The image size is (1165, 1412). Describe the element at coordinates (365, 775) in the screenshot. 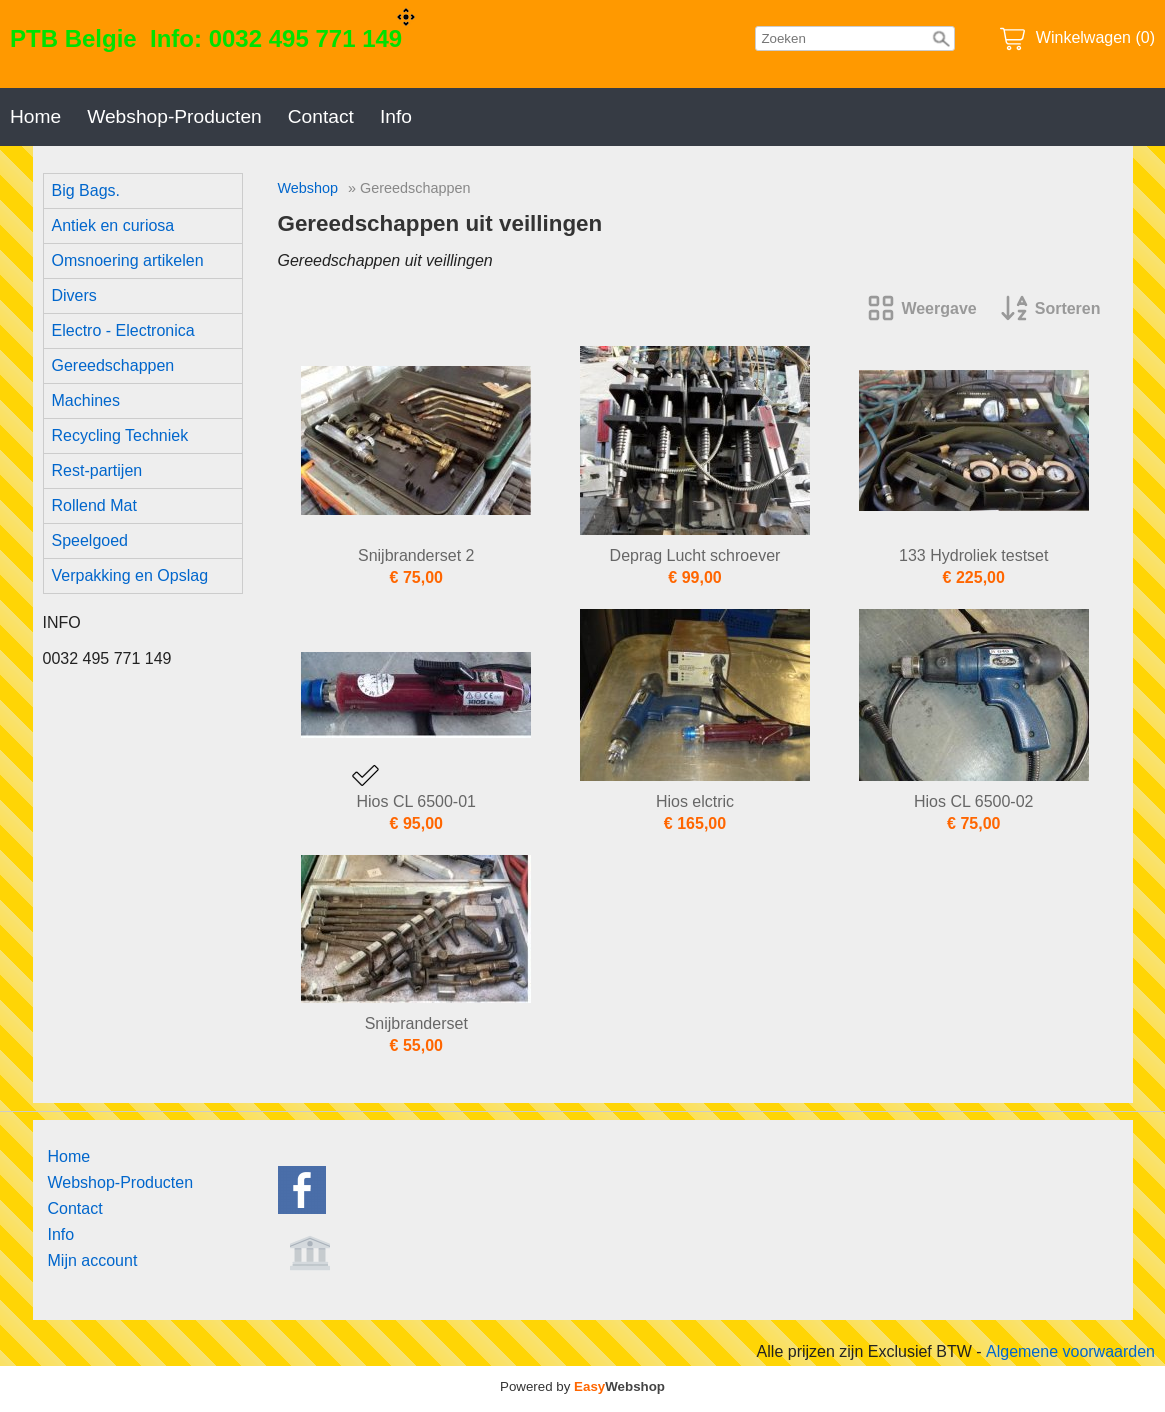

I see `confirm or submit an action` at that location.